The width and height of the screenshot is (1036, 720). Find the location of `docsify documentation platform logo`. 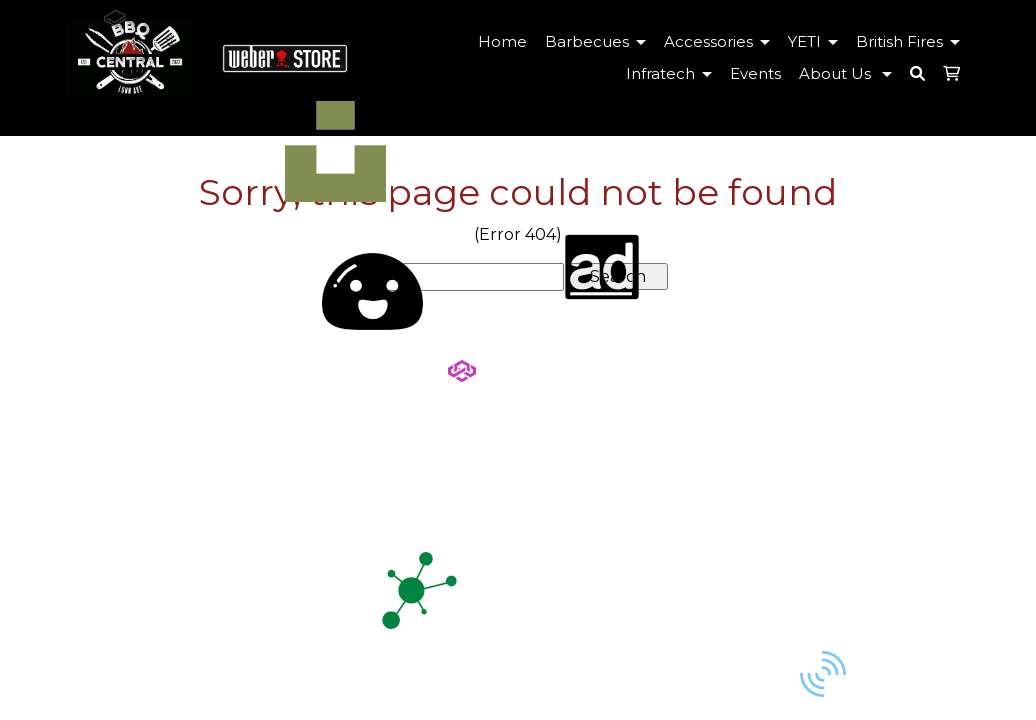

docsify documentation platform logo is located at coordinates (372, 291).